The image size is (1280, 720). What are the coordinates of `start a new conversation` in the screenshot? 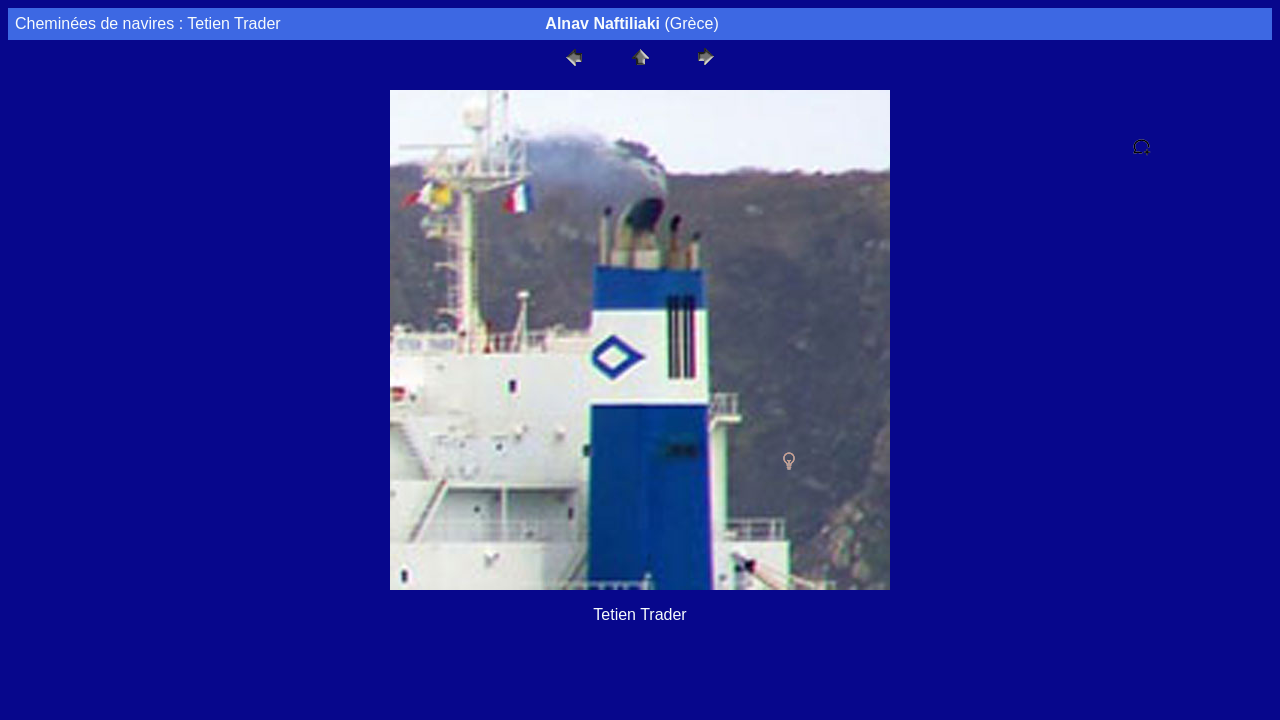 It's located at (1141, 146).